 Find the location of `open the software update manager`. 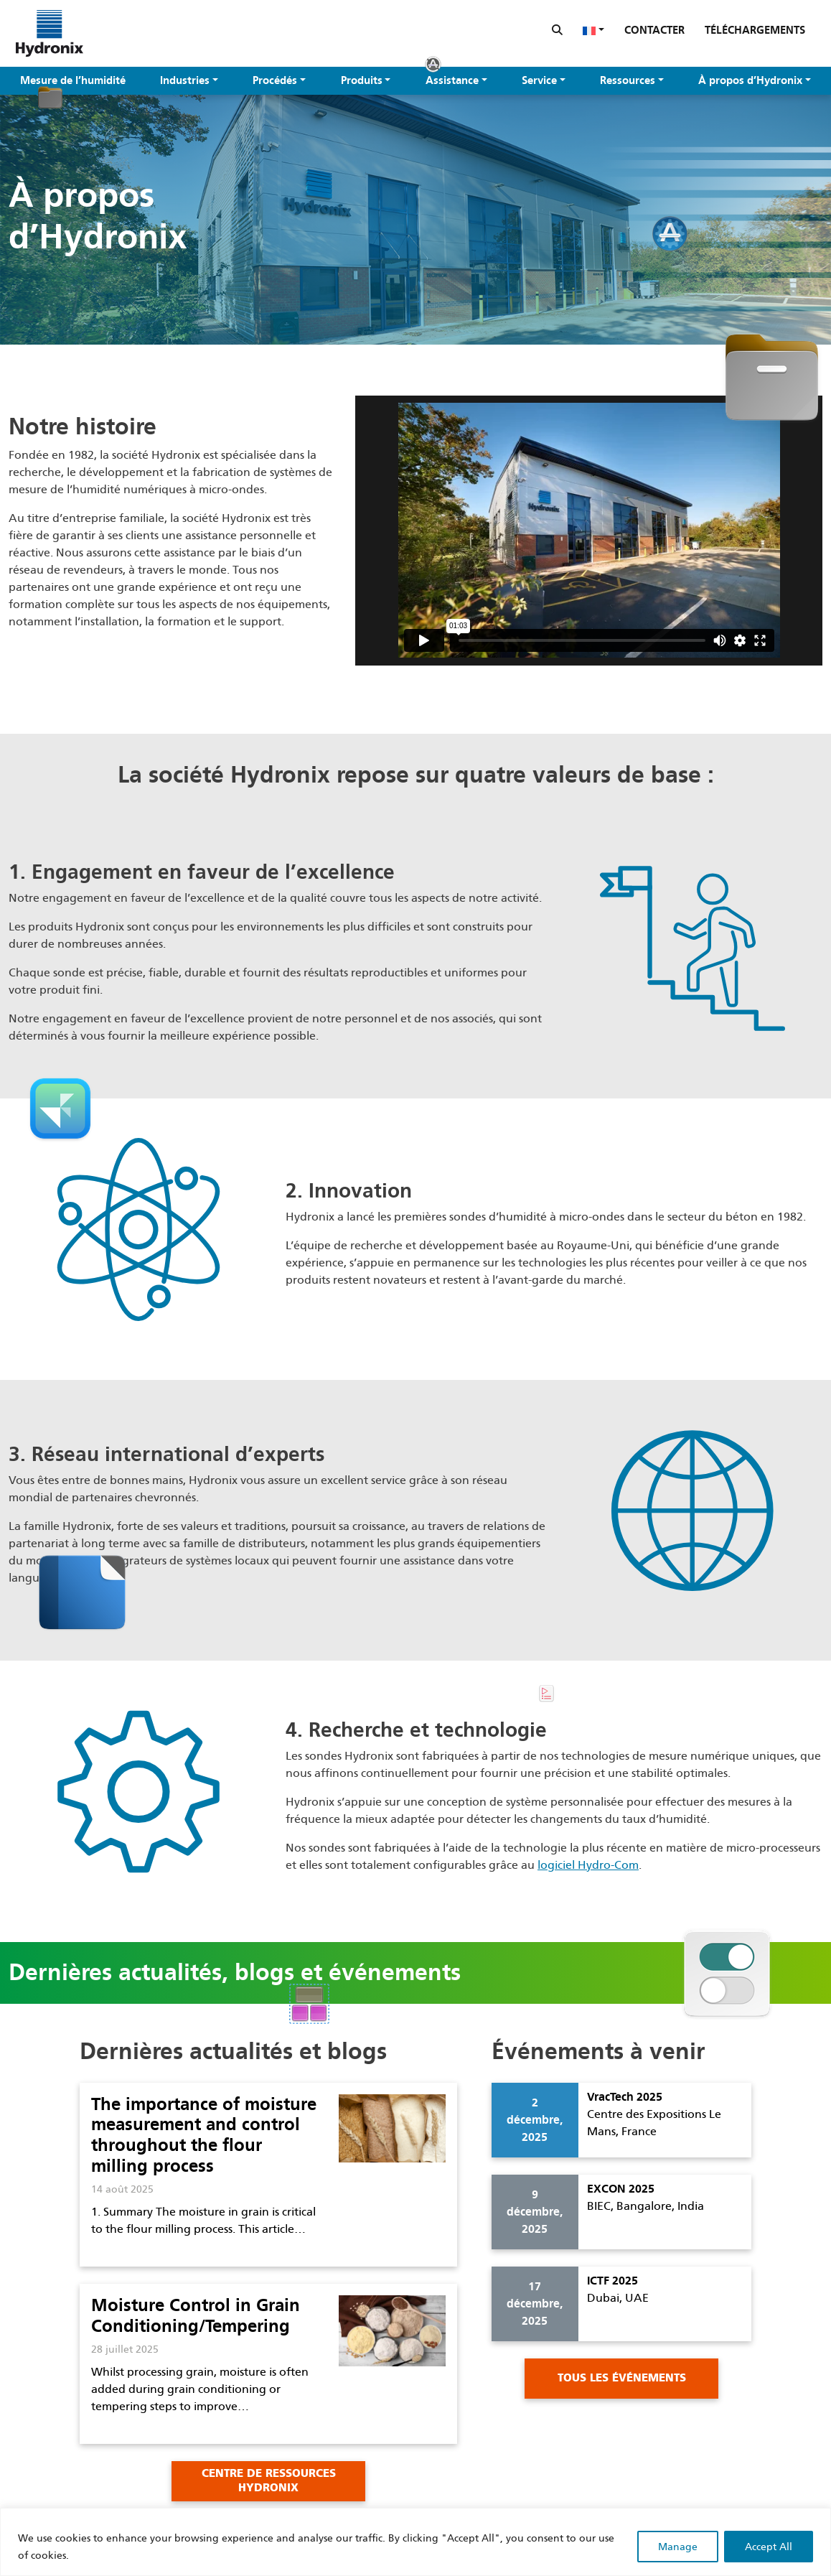

open the software update manager is located at coordinates (433, 64).